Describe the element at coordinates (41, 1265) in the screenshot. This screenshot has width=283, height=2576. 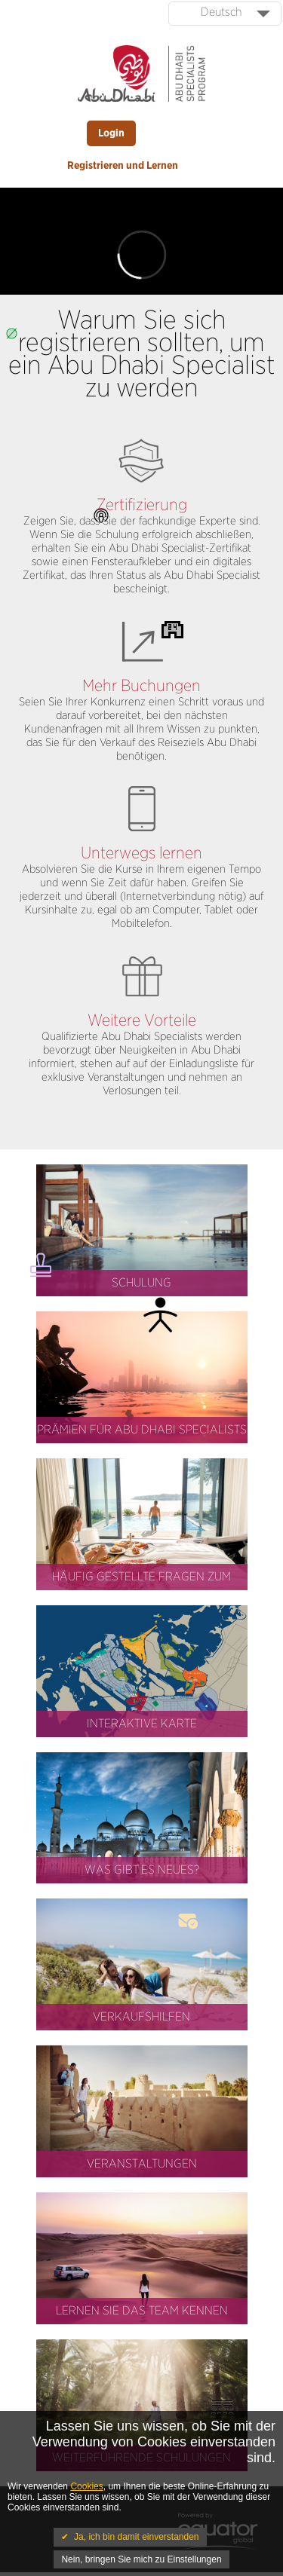
I see `apply a stamp or seal to a document` at that location.